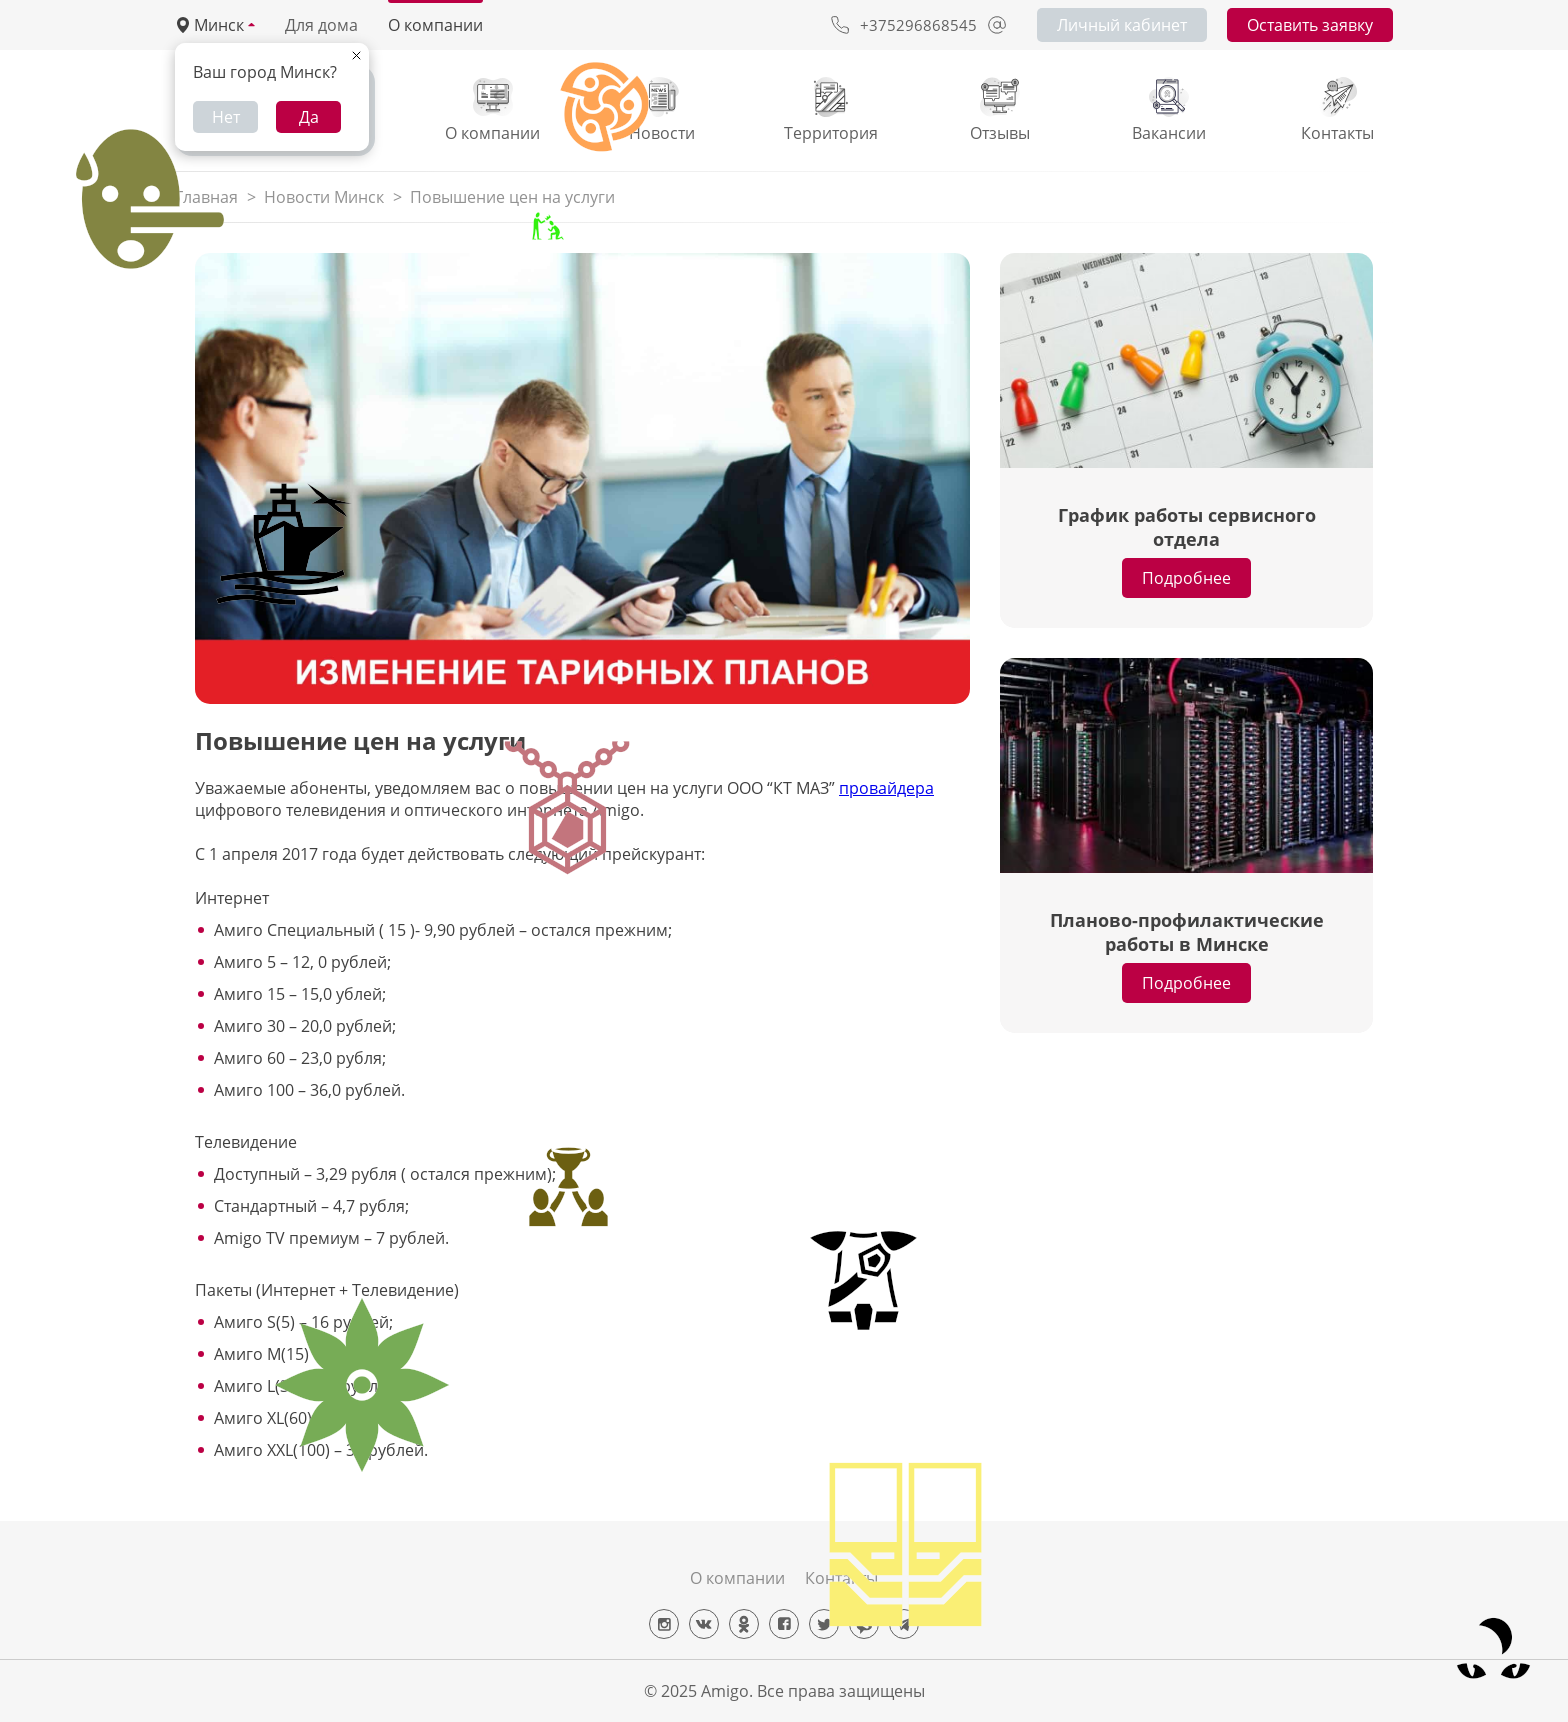 The width and height of the screenshot is (1568, 1722). I want to click on view champions or tournament winners, so click(568, 1185).